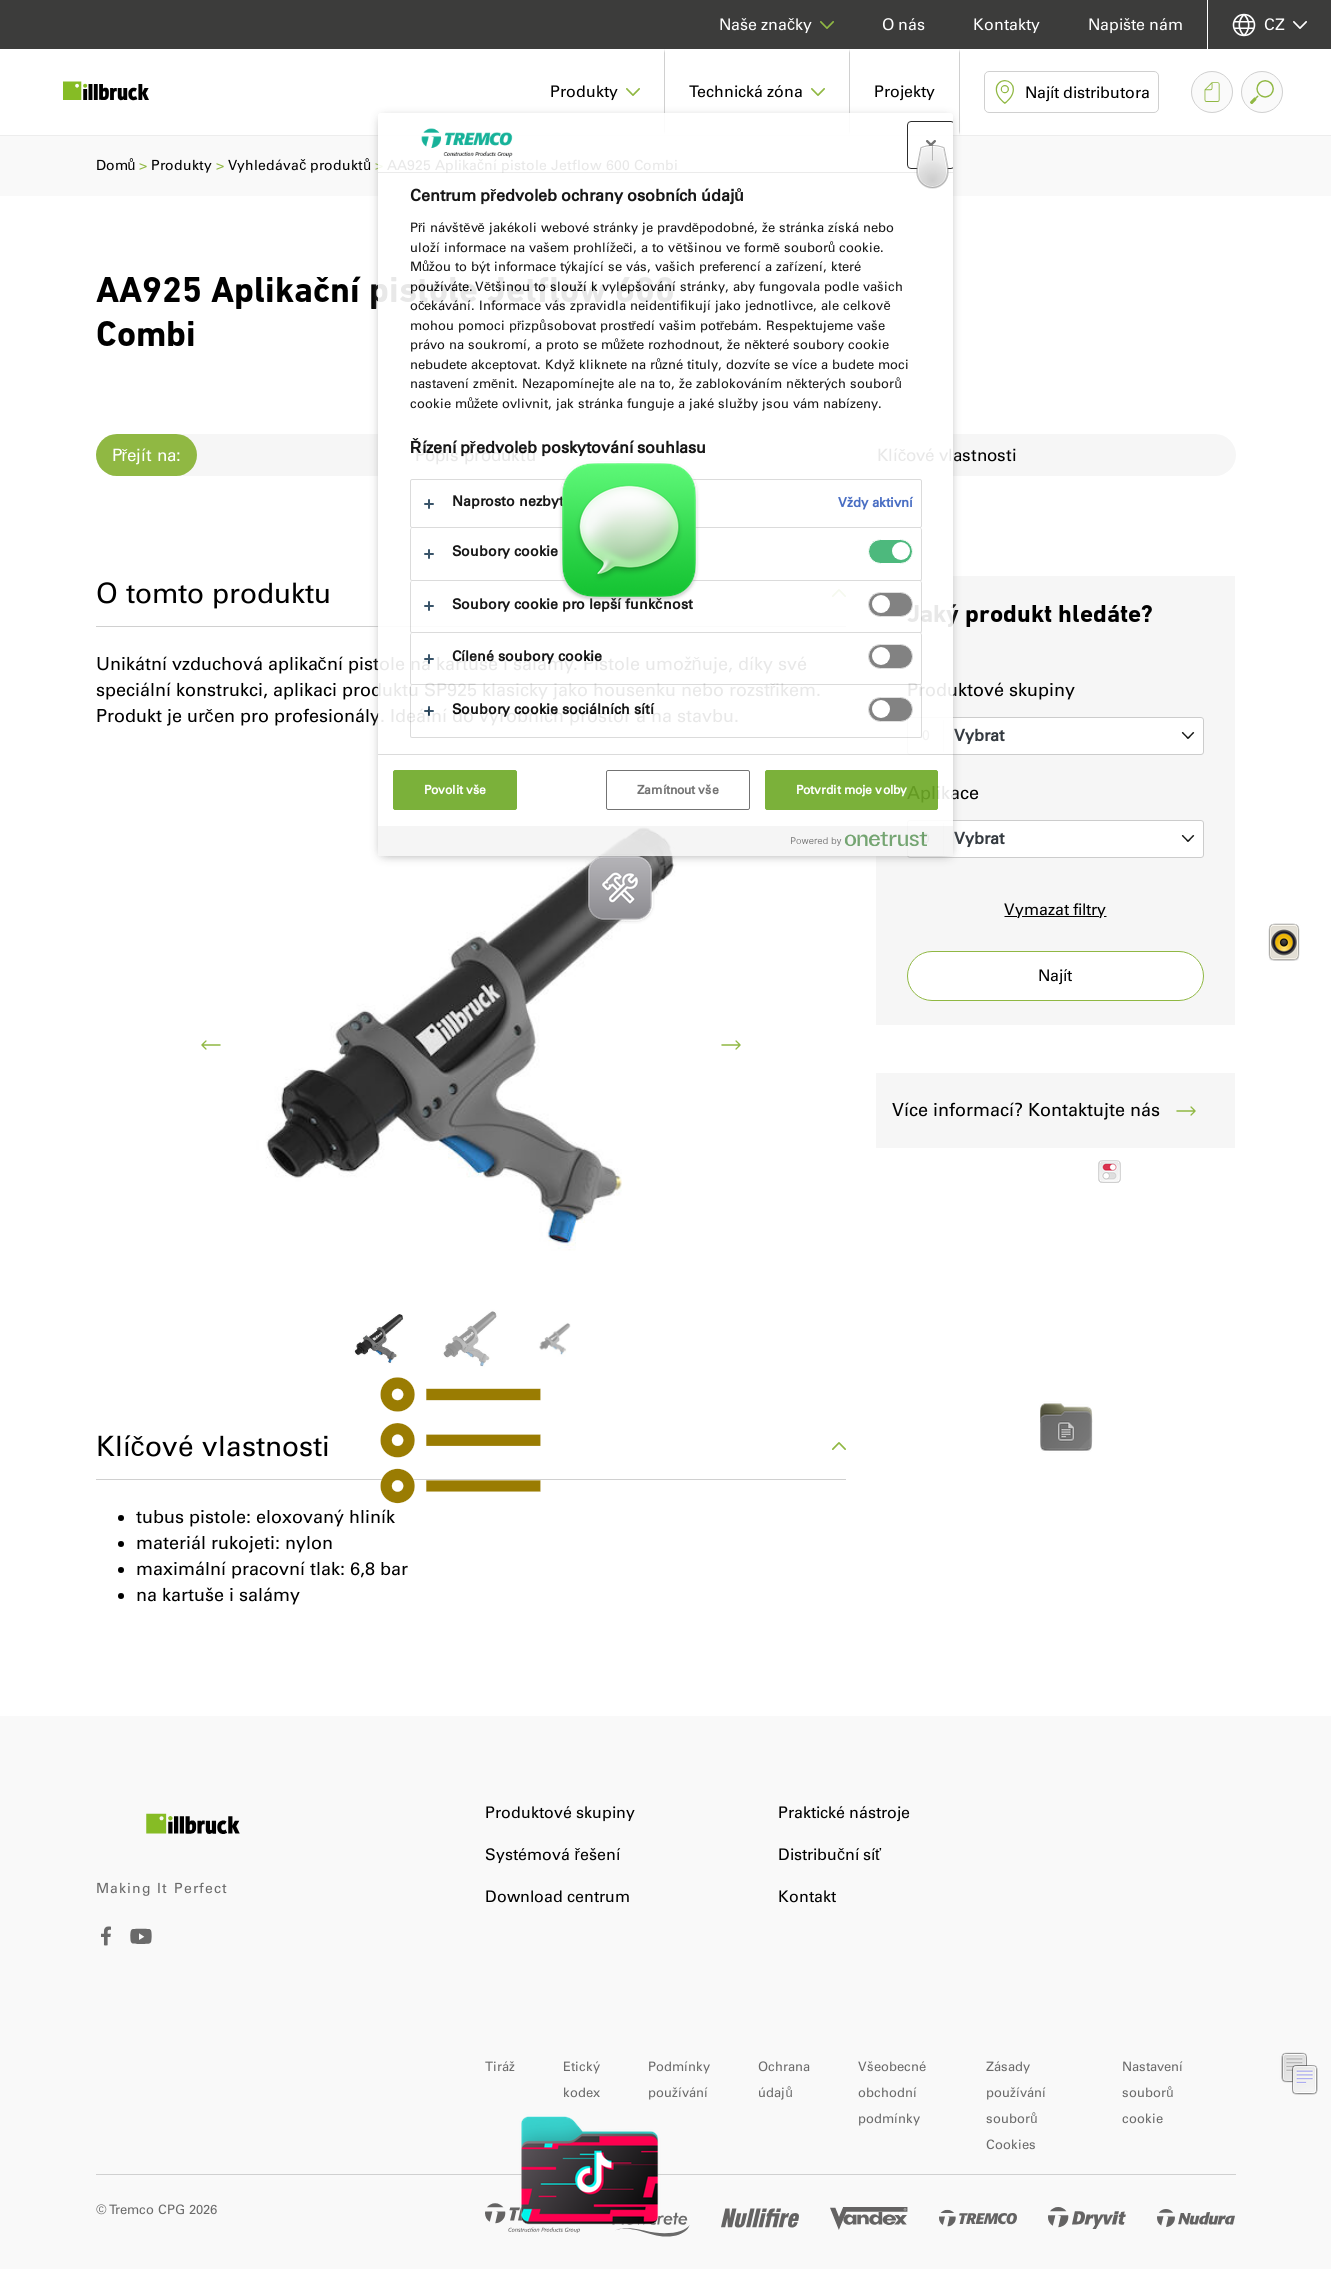 This screenshot has width=1331, height=2269. I want to click on view task list or to-do items, so click(460, 1434).